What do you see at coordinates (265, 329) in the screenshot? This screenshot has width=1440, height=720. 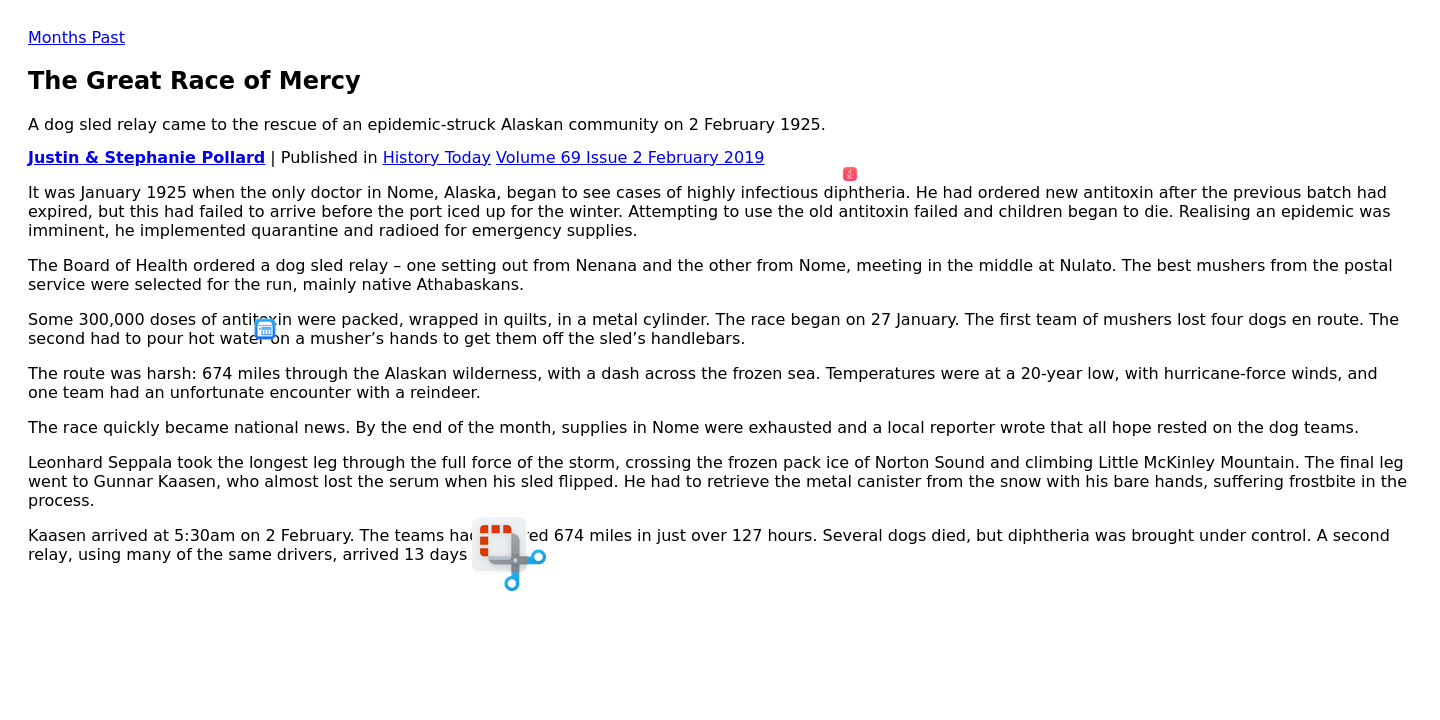 I see `open synology nas management app` at bounding box center [265, 329].